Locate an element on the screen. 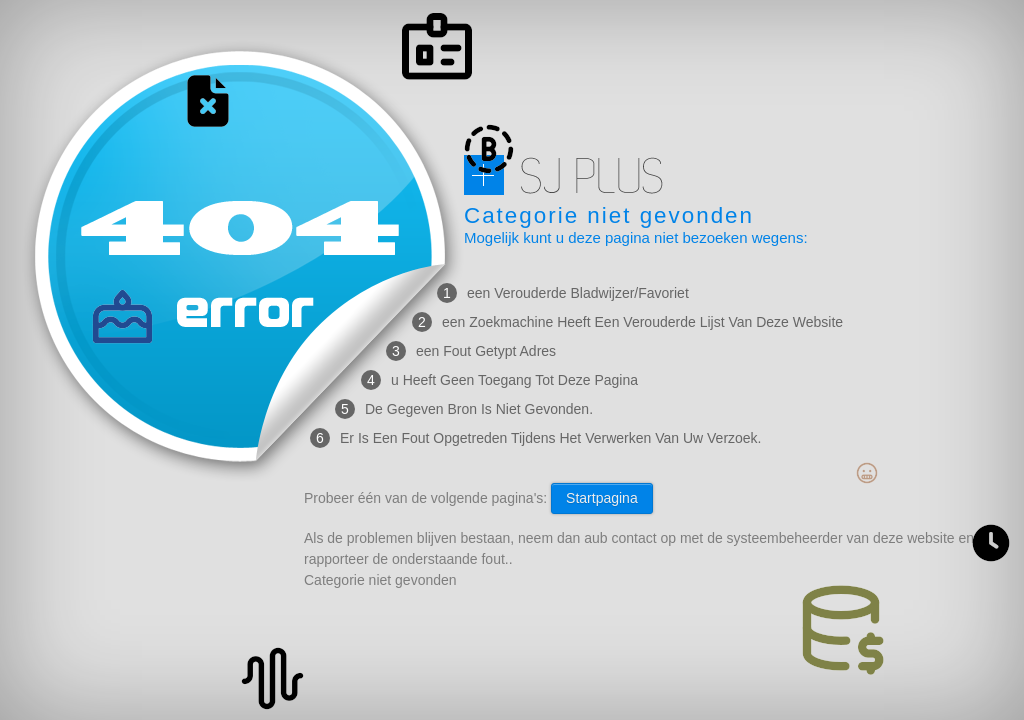 The image size is (1024, 720). indicates a draft or pending bold formatting option is located at coordinates (489, 149).